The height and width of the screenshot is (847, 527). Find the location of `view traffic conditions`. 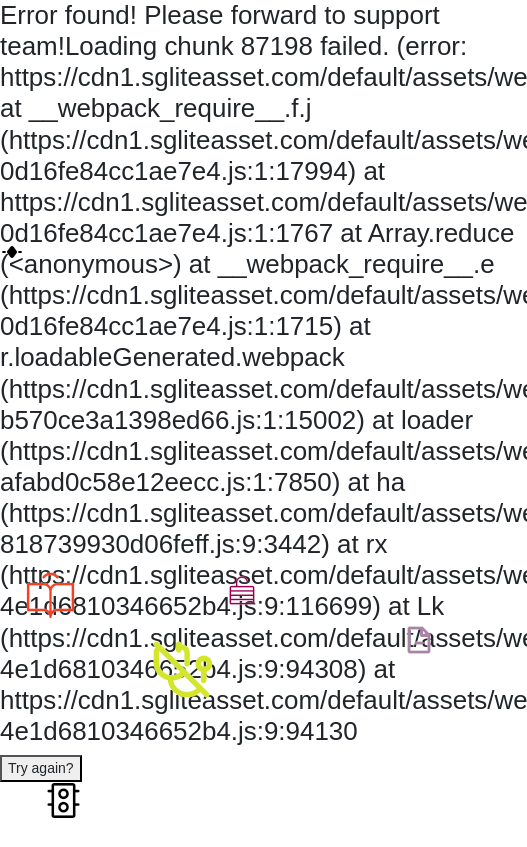

view traffic conditions is located at coordinates (63, 800).